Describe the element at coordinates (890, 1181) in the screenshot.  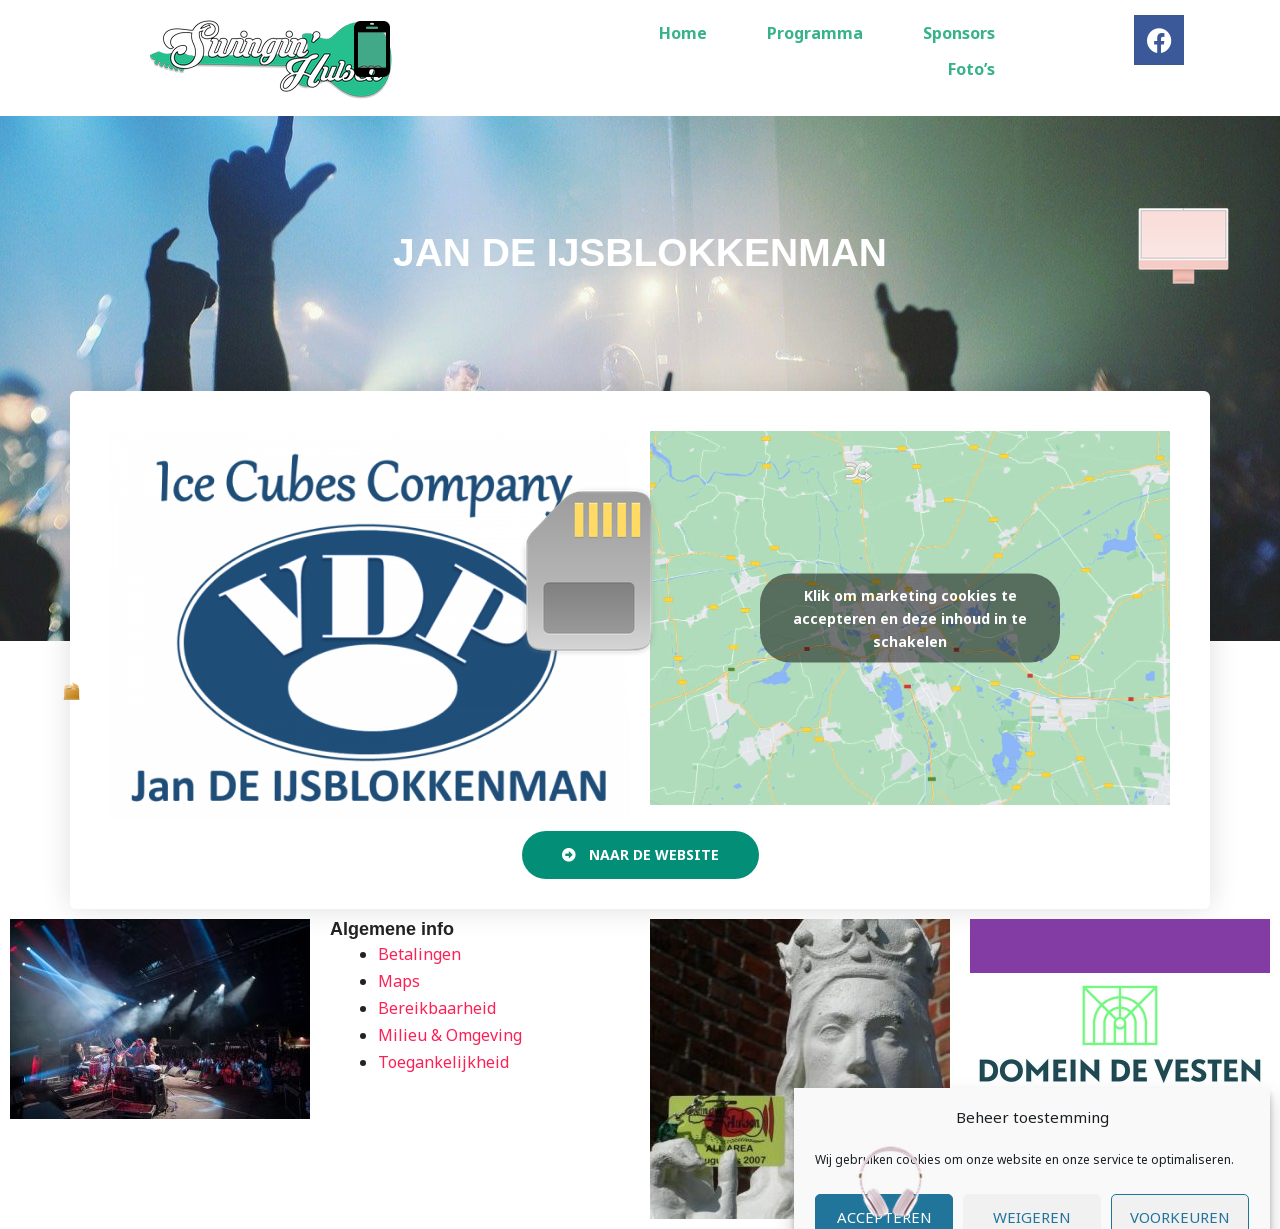
I see `bluetooth headphones connected` at that location.